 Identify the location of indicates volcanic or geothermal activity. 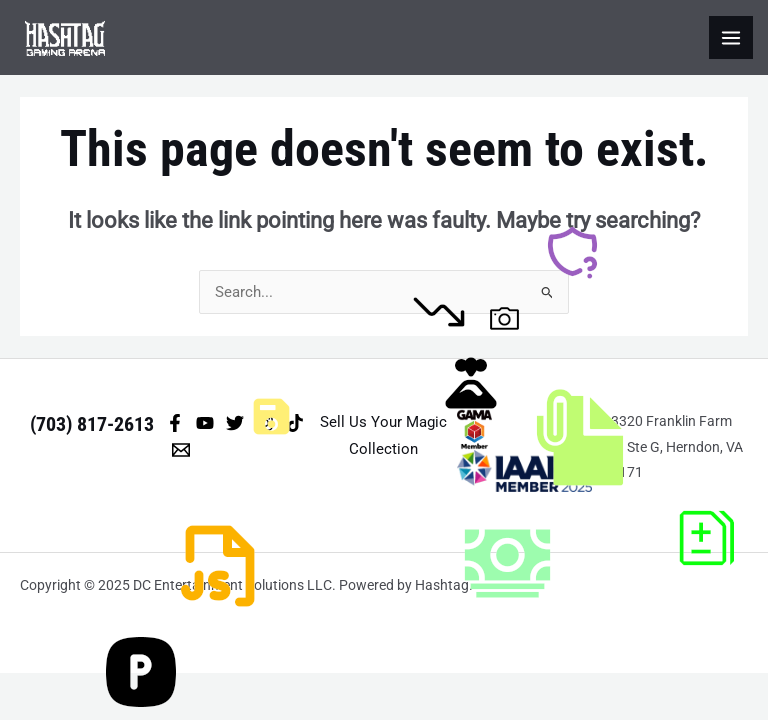
(471, 383).